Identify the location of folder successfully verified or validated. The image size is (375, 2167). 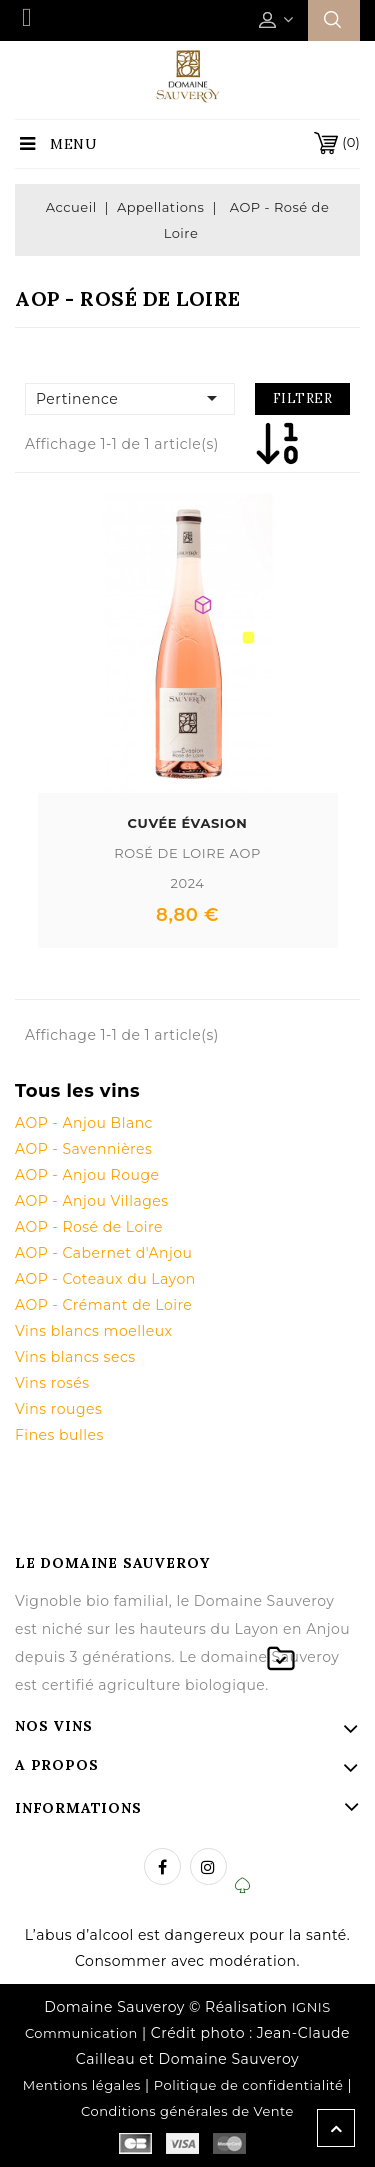
(281, 1659).